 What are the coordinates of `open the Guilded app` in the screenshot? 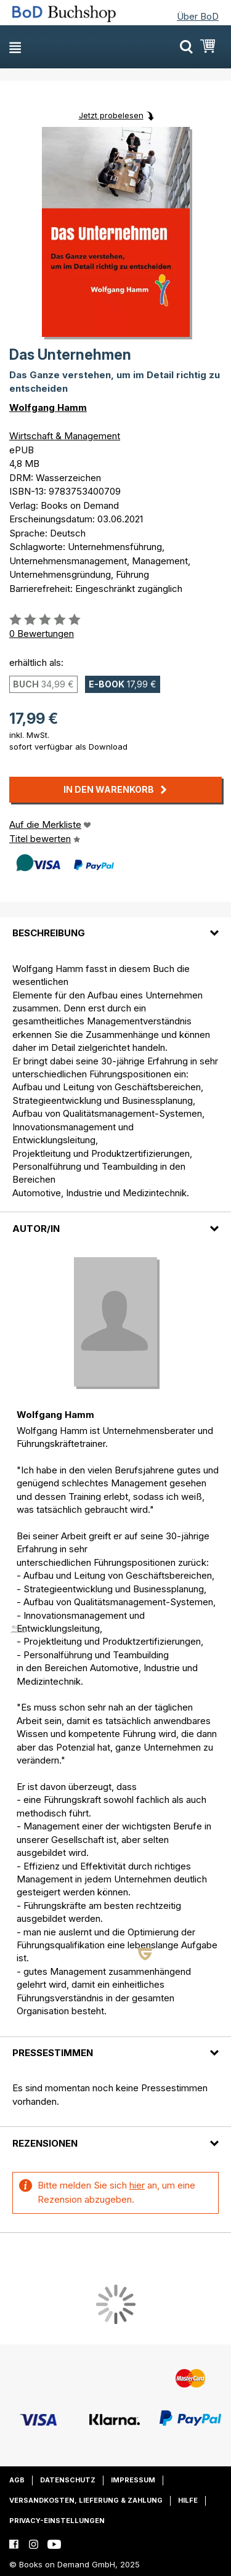 It's located at (145, 1954).